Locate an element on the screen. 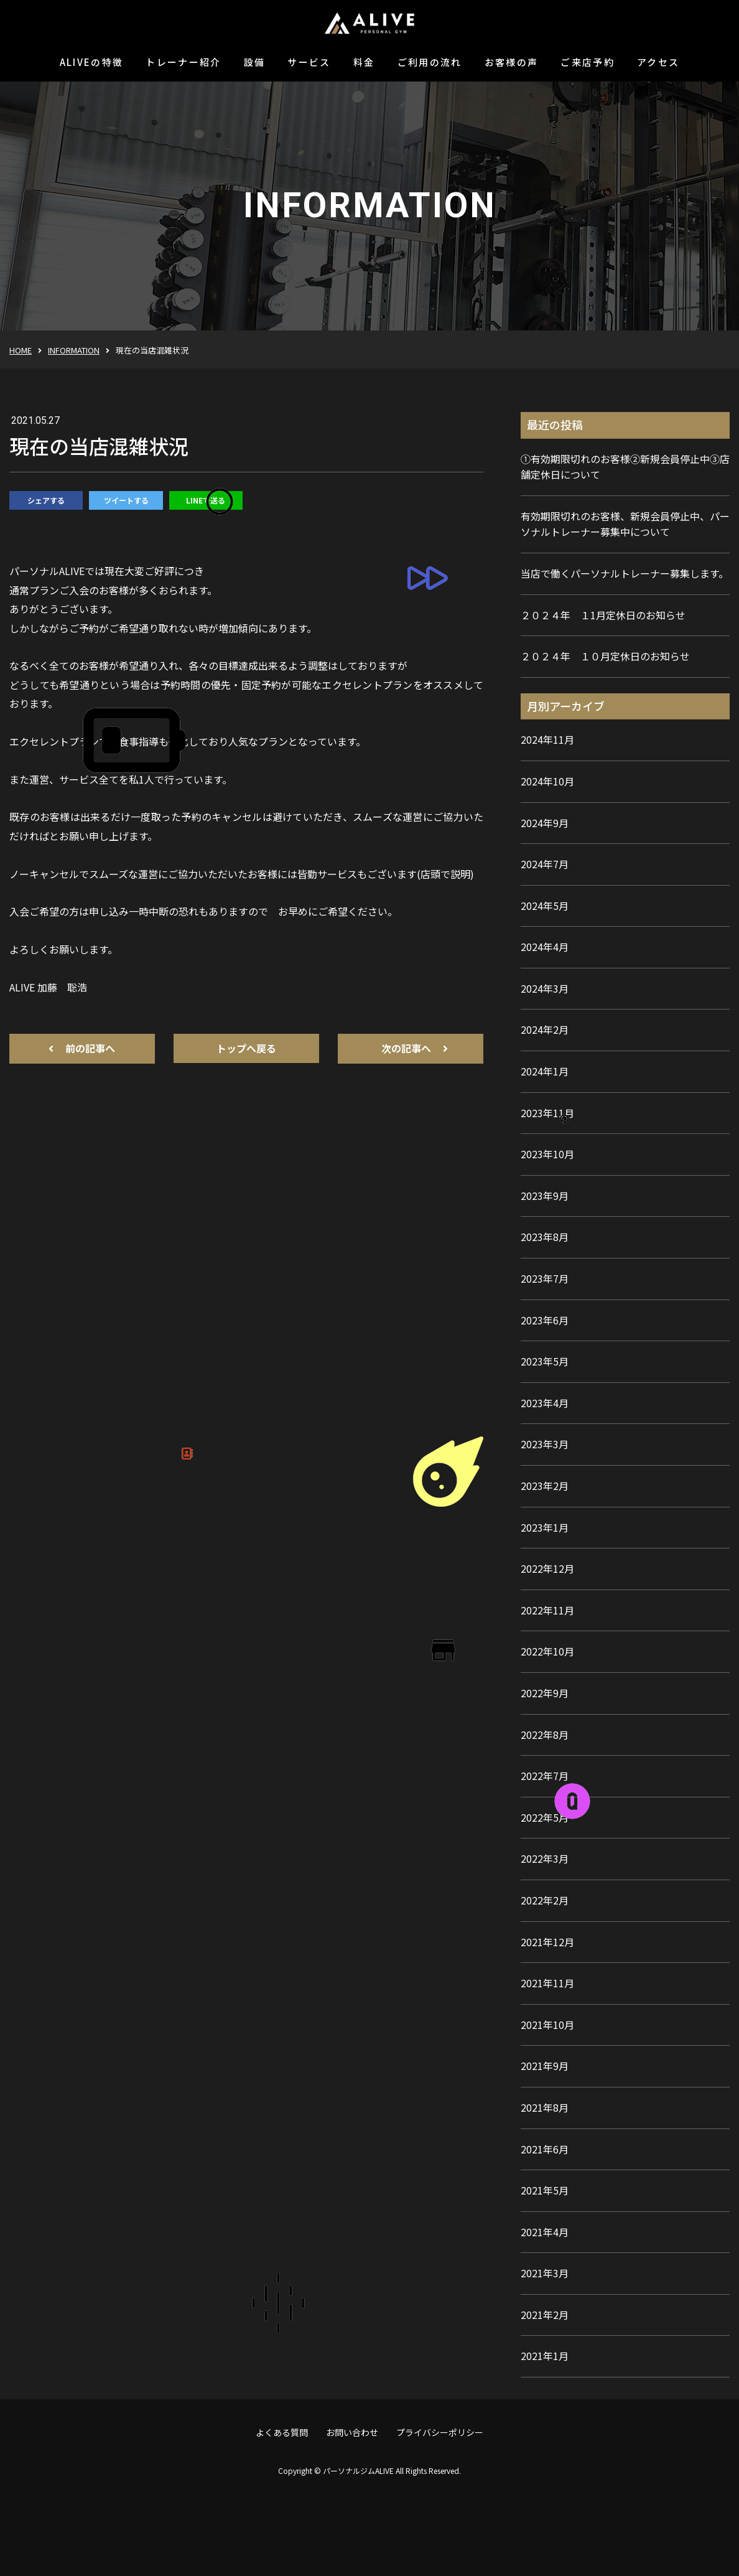 The width and height of the screenshot is (739, 2576). open your contacts list is located at coordinates (187, 1453).